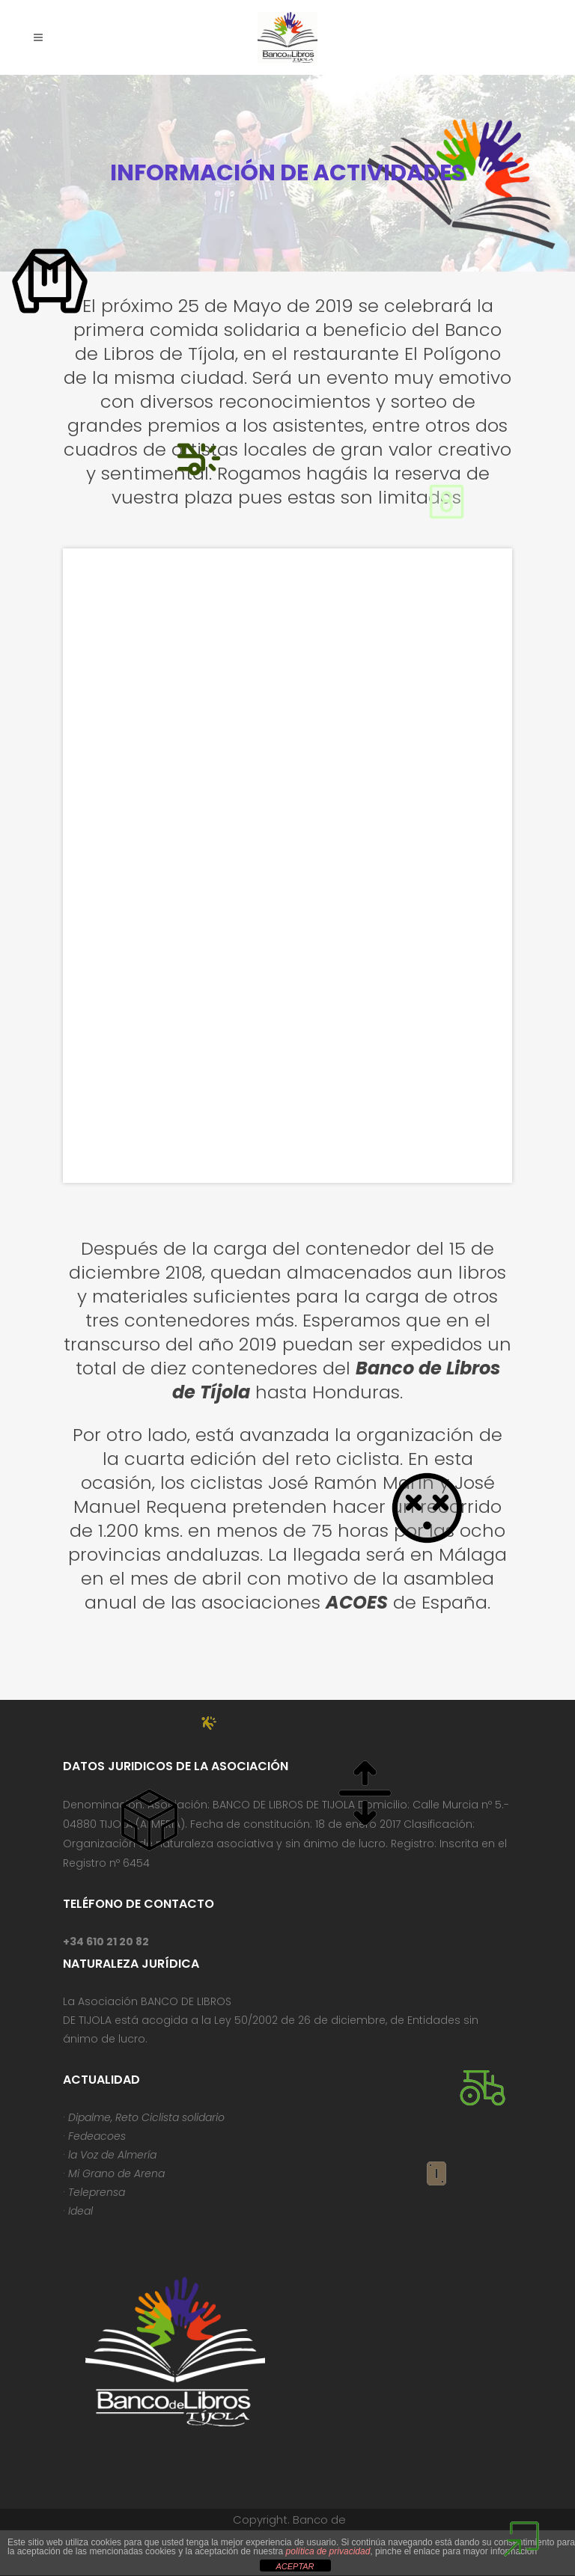  I want to click on import or bring content into a container, so click(521, 2539).